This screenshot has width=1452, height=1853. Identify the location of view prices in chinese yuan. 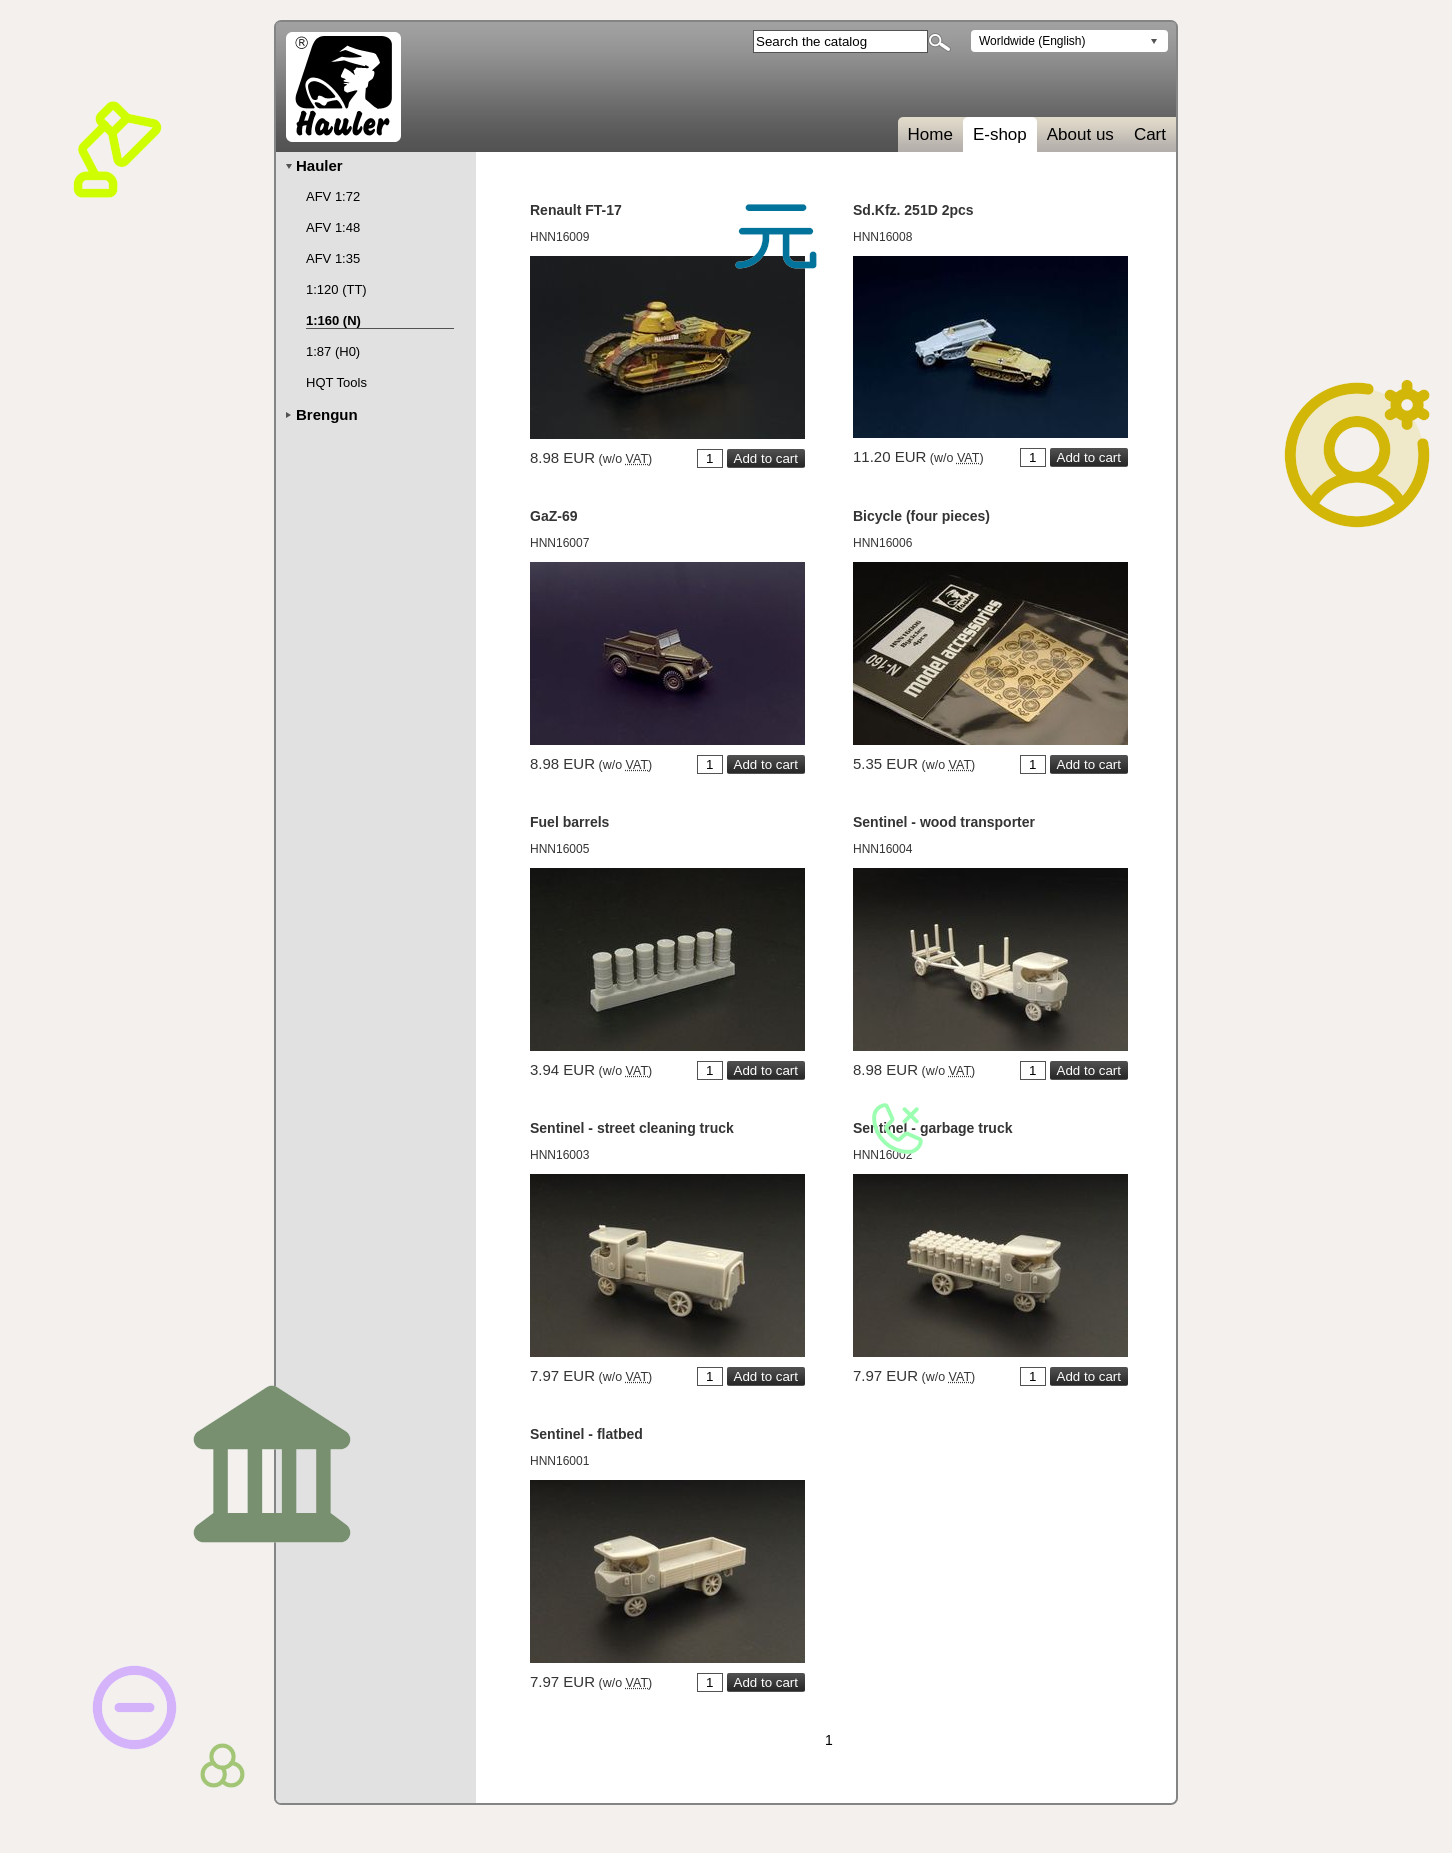
(776, 238).